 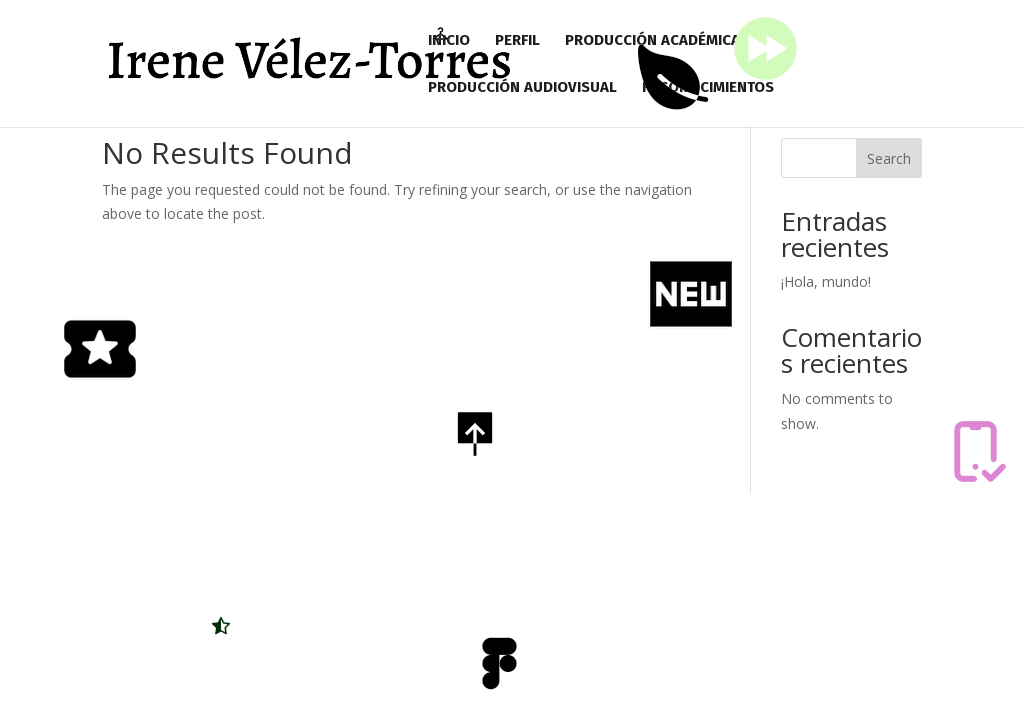 I want to click on upload or push content to a server, so click(x=475, y=434).